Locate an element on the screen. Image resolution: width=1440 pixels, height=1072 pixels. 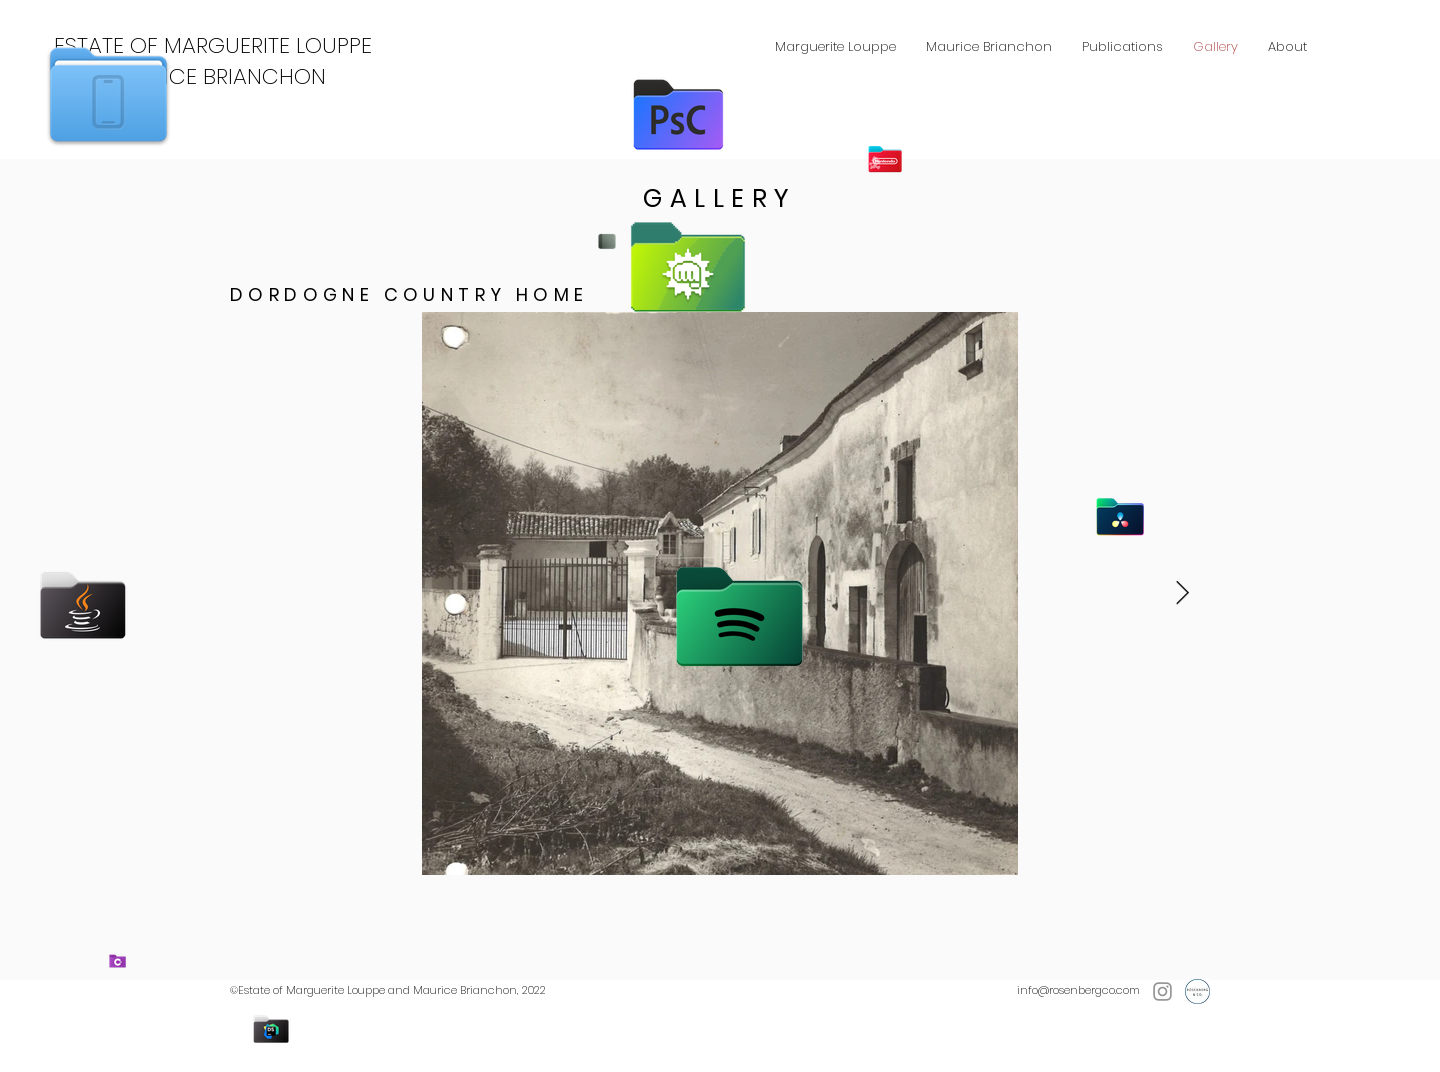
open folder containing java project files is located at coordinates (82, 607).